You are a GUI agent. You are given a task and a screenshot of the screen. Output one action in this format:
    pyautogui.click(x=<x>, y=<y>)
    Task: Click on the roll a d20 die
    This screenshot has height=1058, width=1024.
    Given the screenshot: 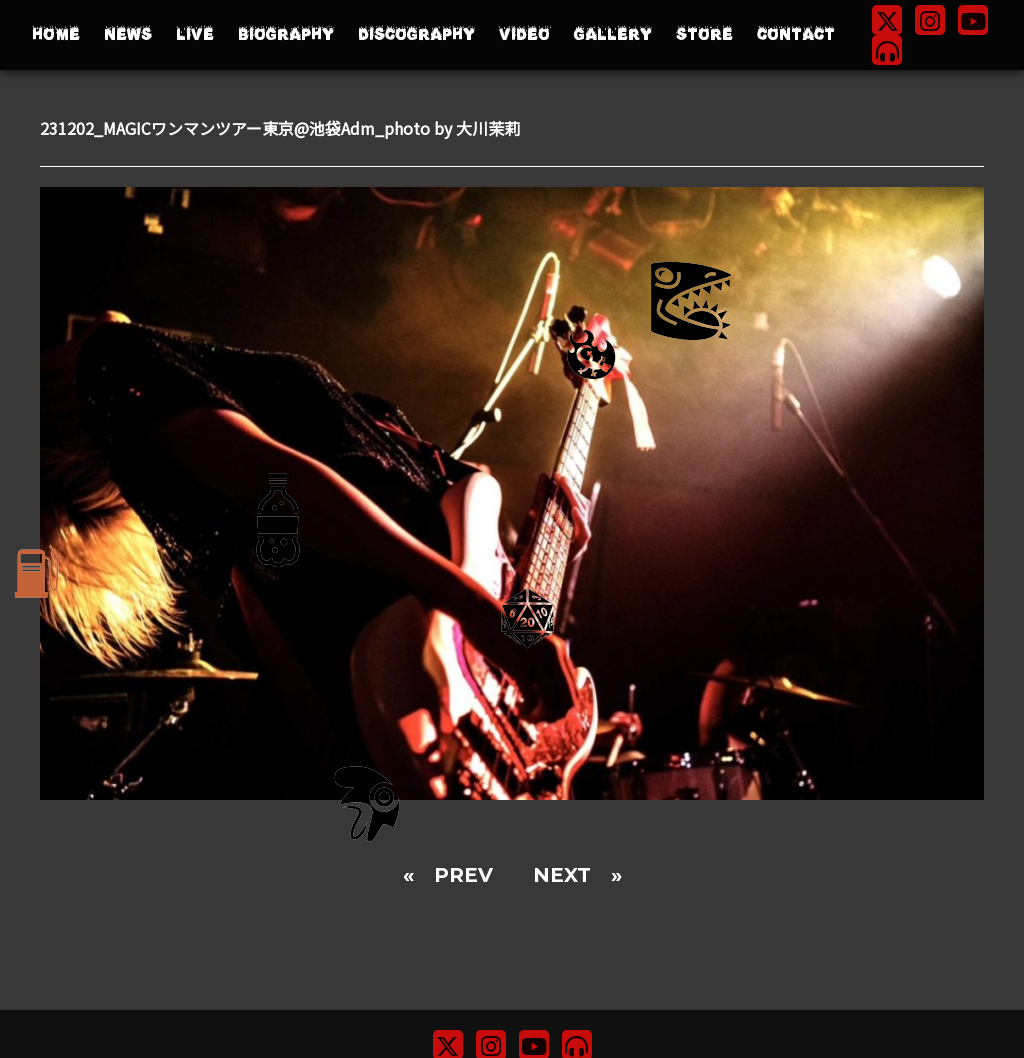 What is the action you would take?
    pyautogui.click(x=527, y=618)
    